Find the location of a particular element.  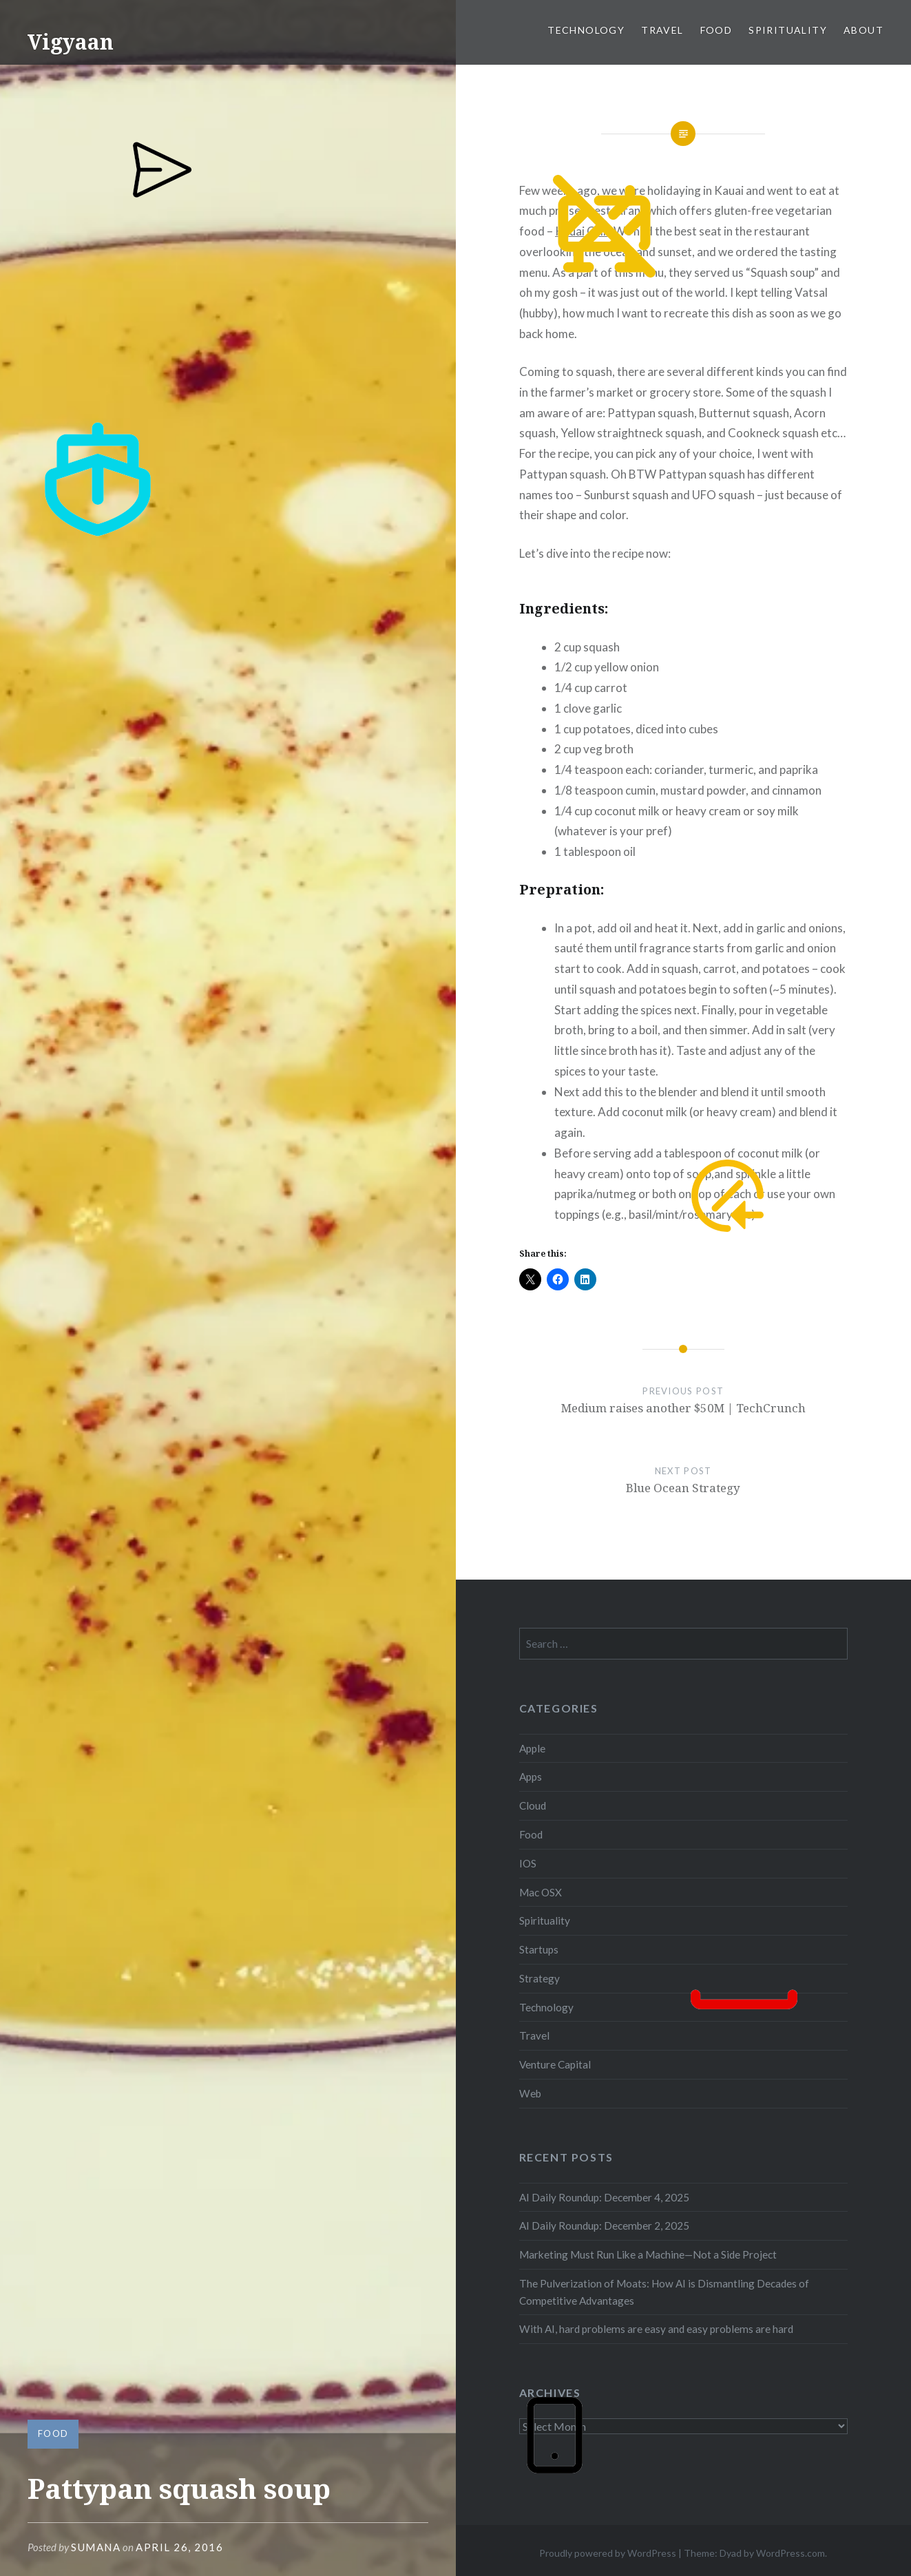

disable road barrier or construction zone is located at coordinates (604, 226).